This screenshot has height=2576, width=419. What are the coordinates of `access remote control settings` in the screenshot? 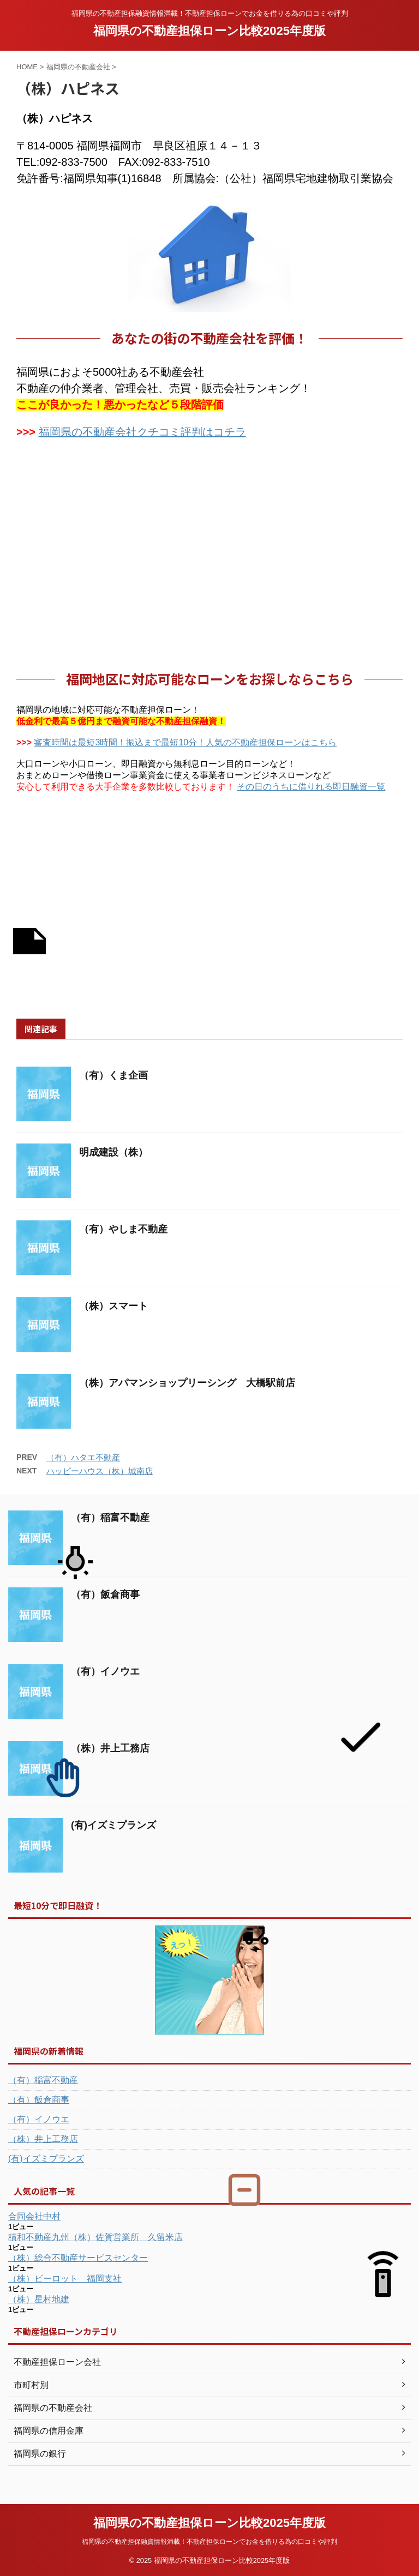 It's located at (383, 2275).